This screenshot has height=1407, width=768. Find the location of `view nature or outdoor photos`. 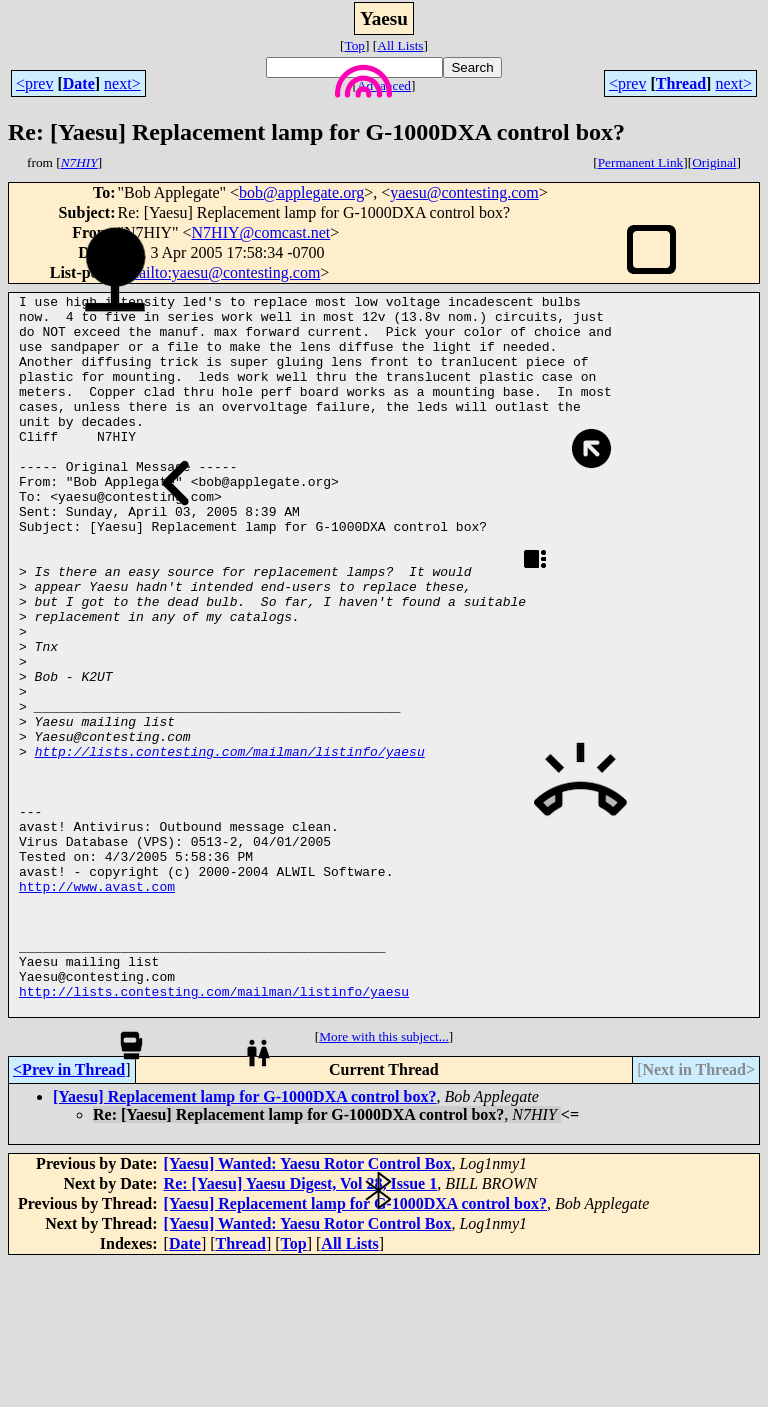

view nature or outdoor photos is located at coordinates (115, 269).